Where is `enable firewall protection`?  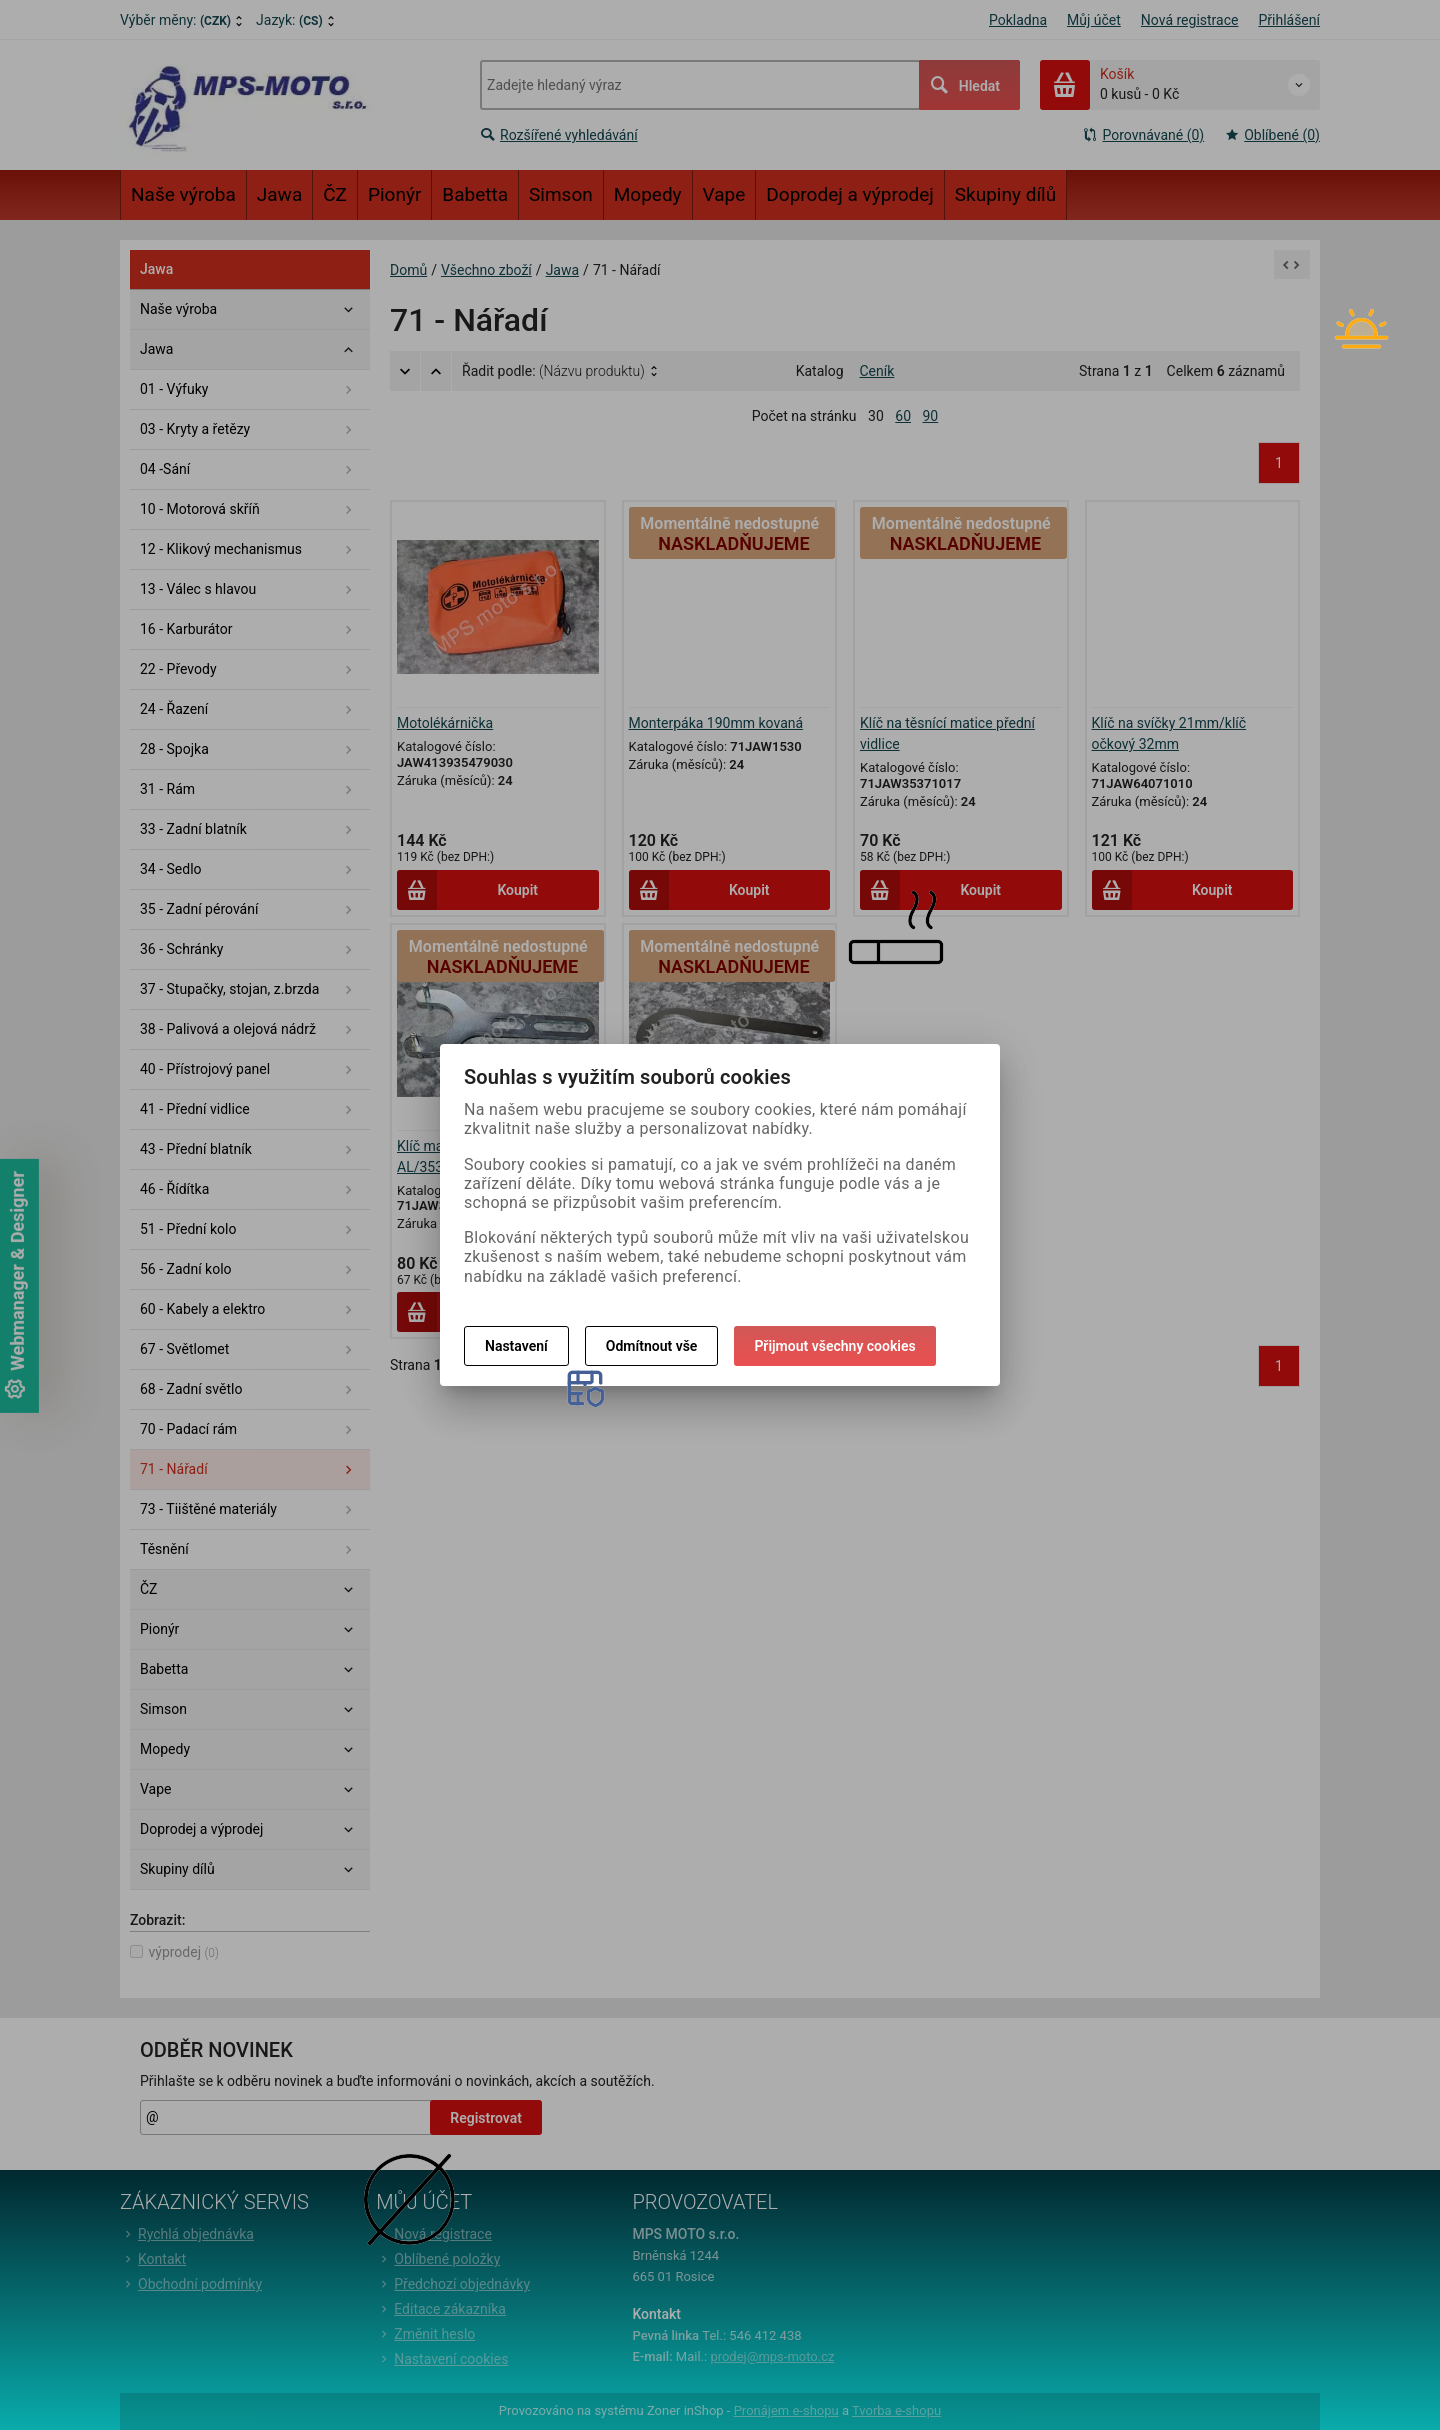
enable firewall protection is located at coordinates (585, 1388).